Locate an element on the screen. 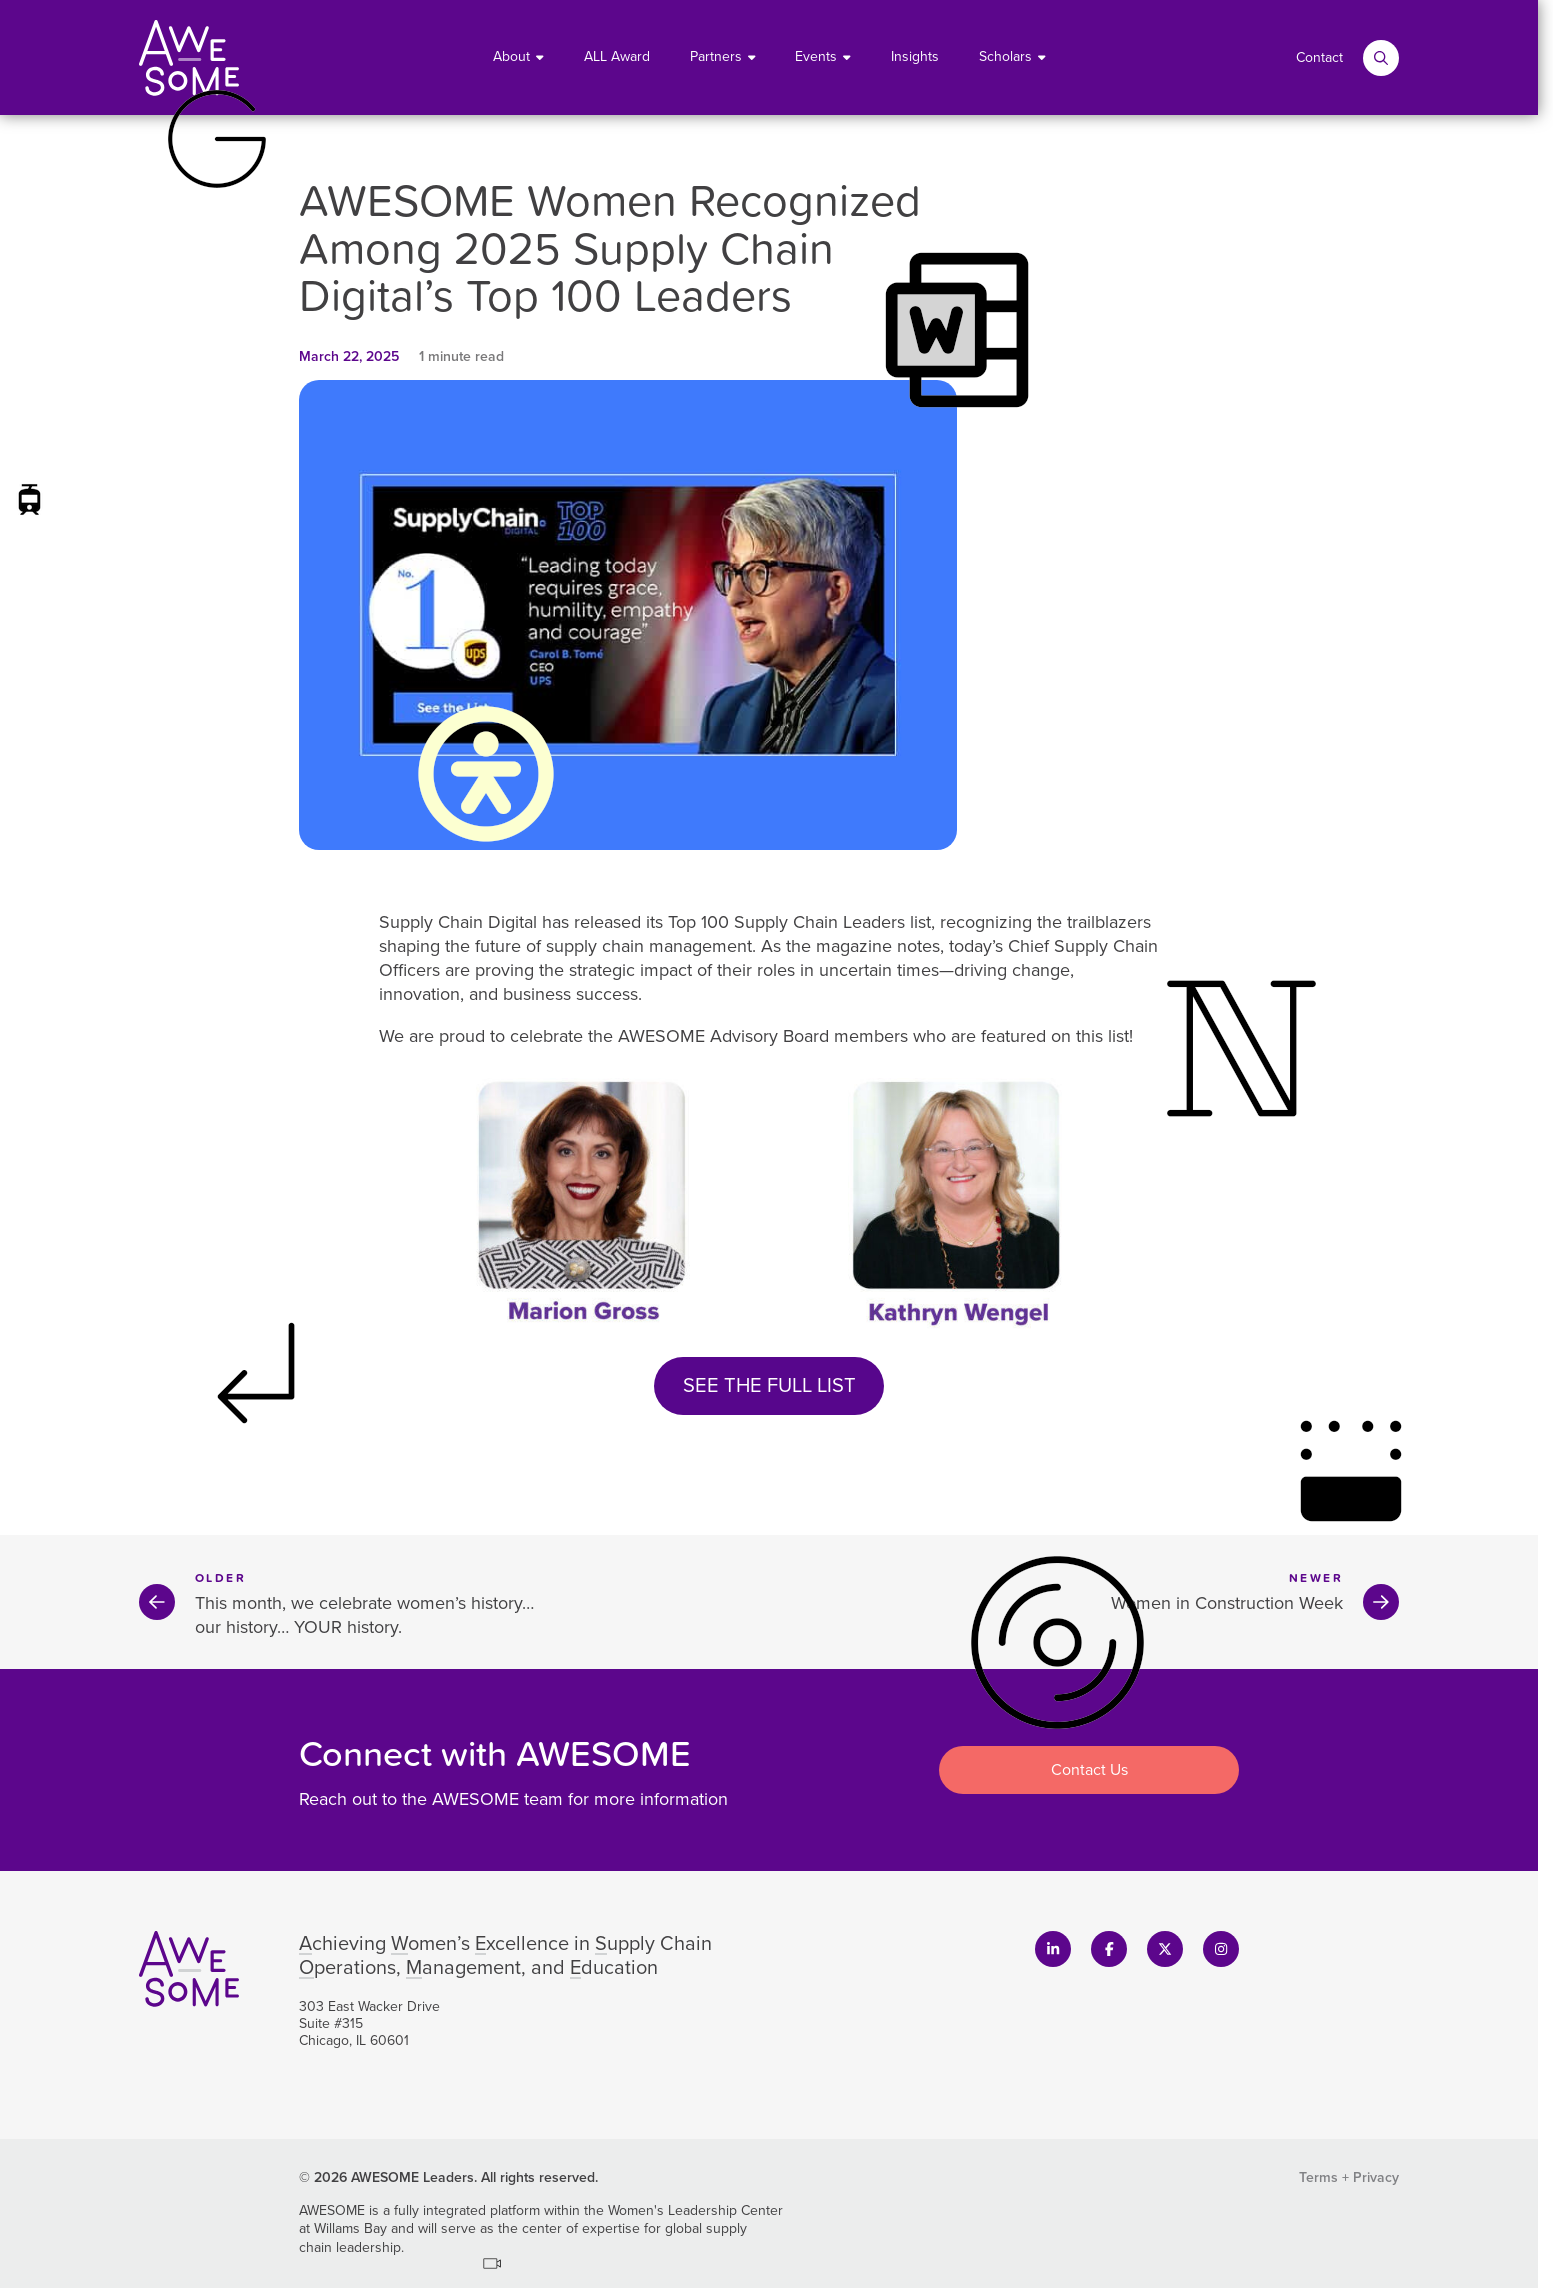  align content to bottom of container is located at coordinates (1351, 1471).